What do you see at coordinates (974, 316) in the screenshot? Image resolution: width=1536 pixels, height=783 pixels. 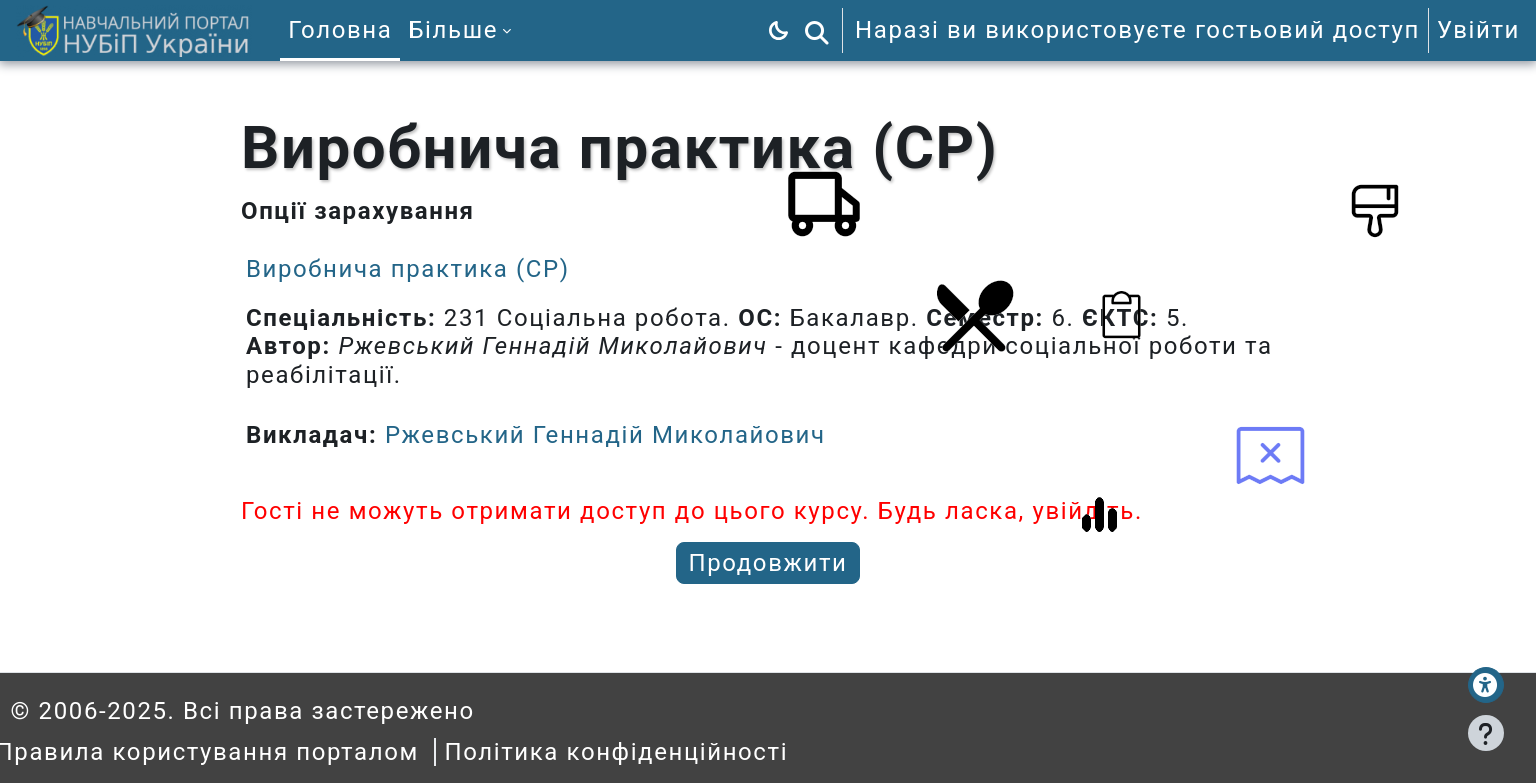 I see `find nearby restaurants` at bounding box center [974, 316].